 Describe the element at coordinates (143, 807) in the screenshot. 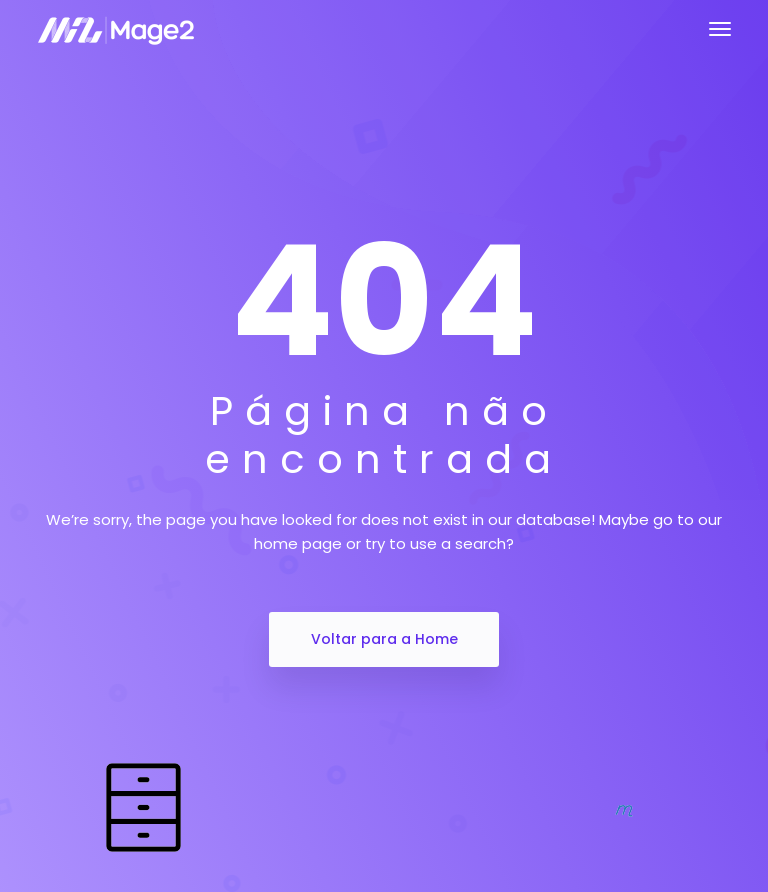

I see `access storage or file organization` at that location.